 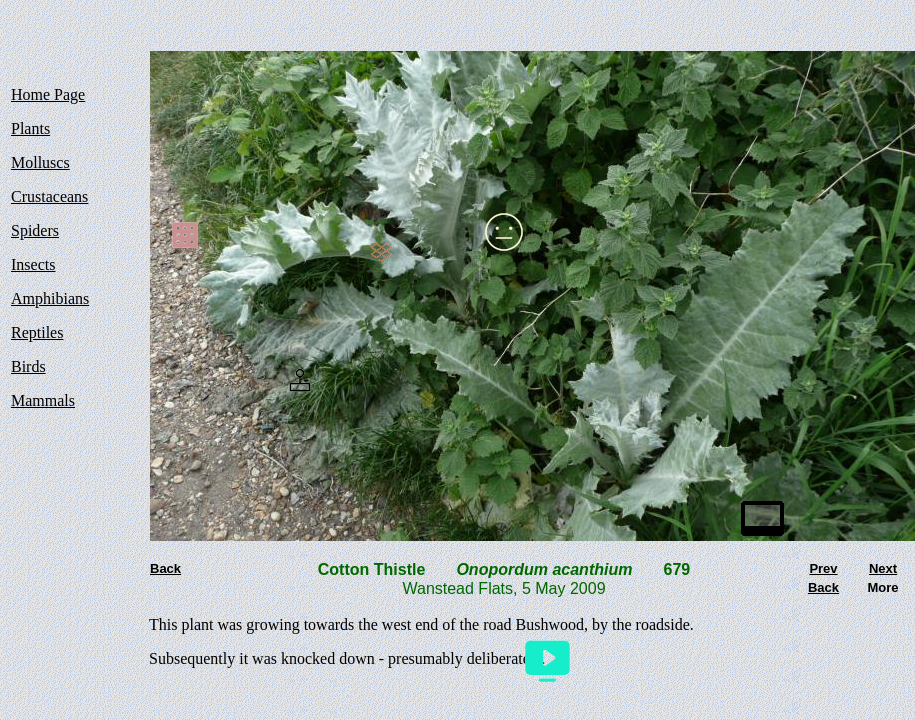 What do you see at coordinates (504, 232) in the screenshot?
I see `rate your experience as neutral` at bounding box center [504, 232].